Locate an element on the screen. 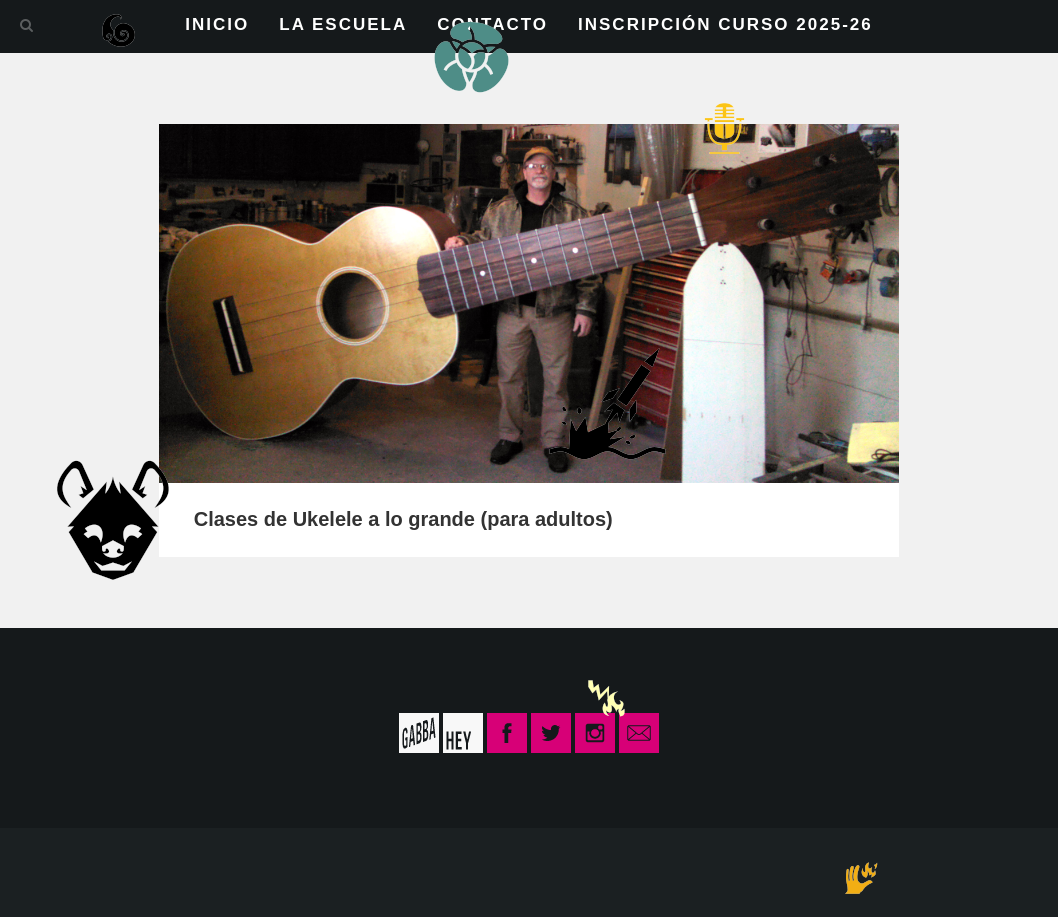  cast a fire spell or ability is located at coordinates (861, 877).